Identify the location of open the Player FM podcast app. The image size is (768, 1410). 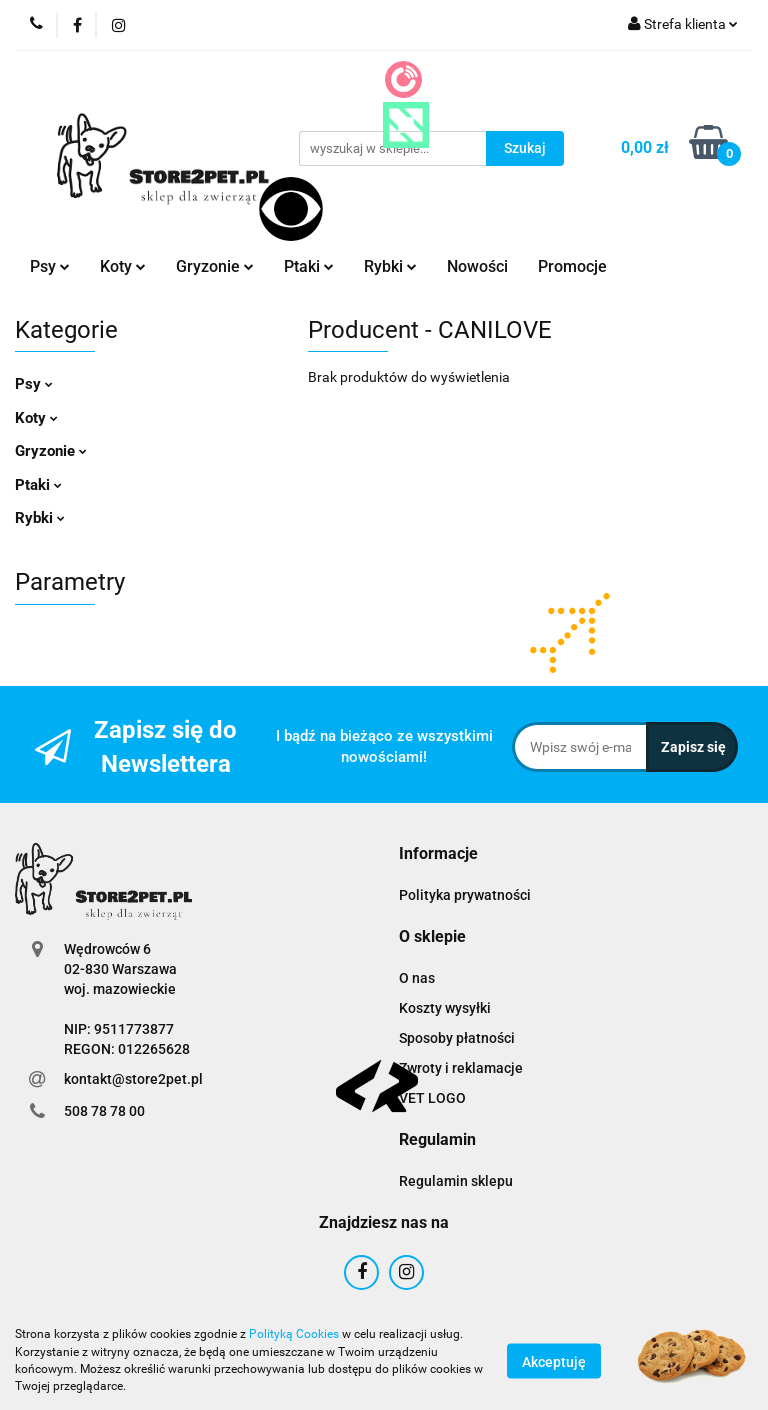
(403, 79).